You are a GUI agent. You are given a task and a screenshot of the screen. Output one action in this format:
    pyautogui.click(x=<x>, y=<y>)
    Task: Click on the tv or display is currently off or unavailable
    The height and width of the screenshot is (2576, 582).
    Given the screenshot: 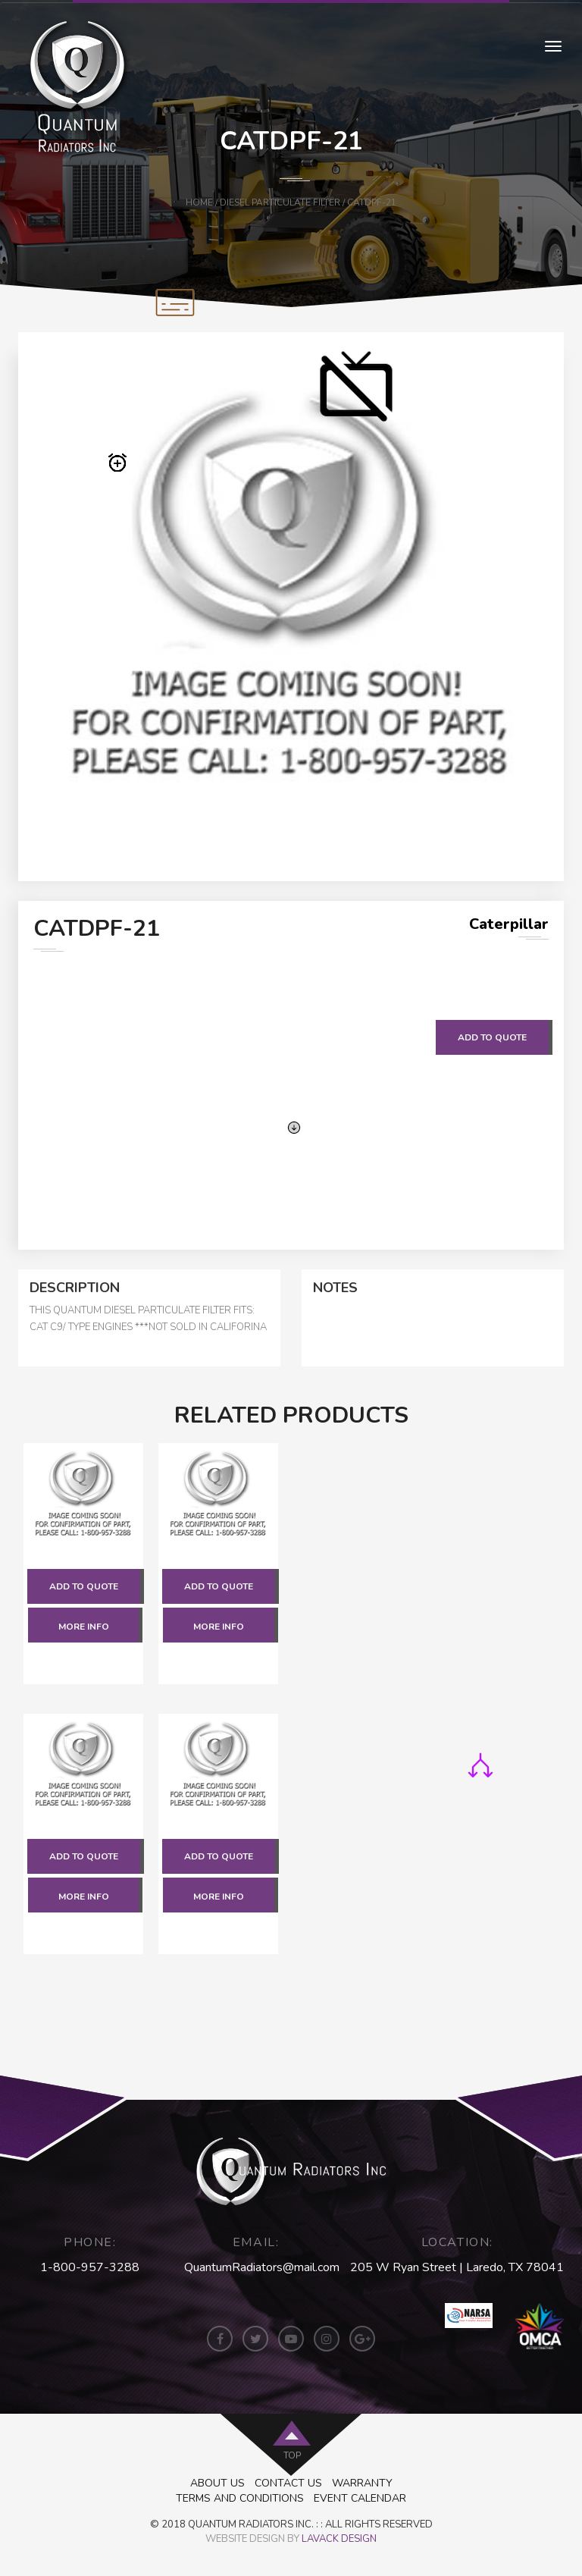 What is the action you would take?
    pyautogui.click(x=356, y=387)
    